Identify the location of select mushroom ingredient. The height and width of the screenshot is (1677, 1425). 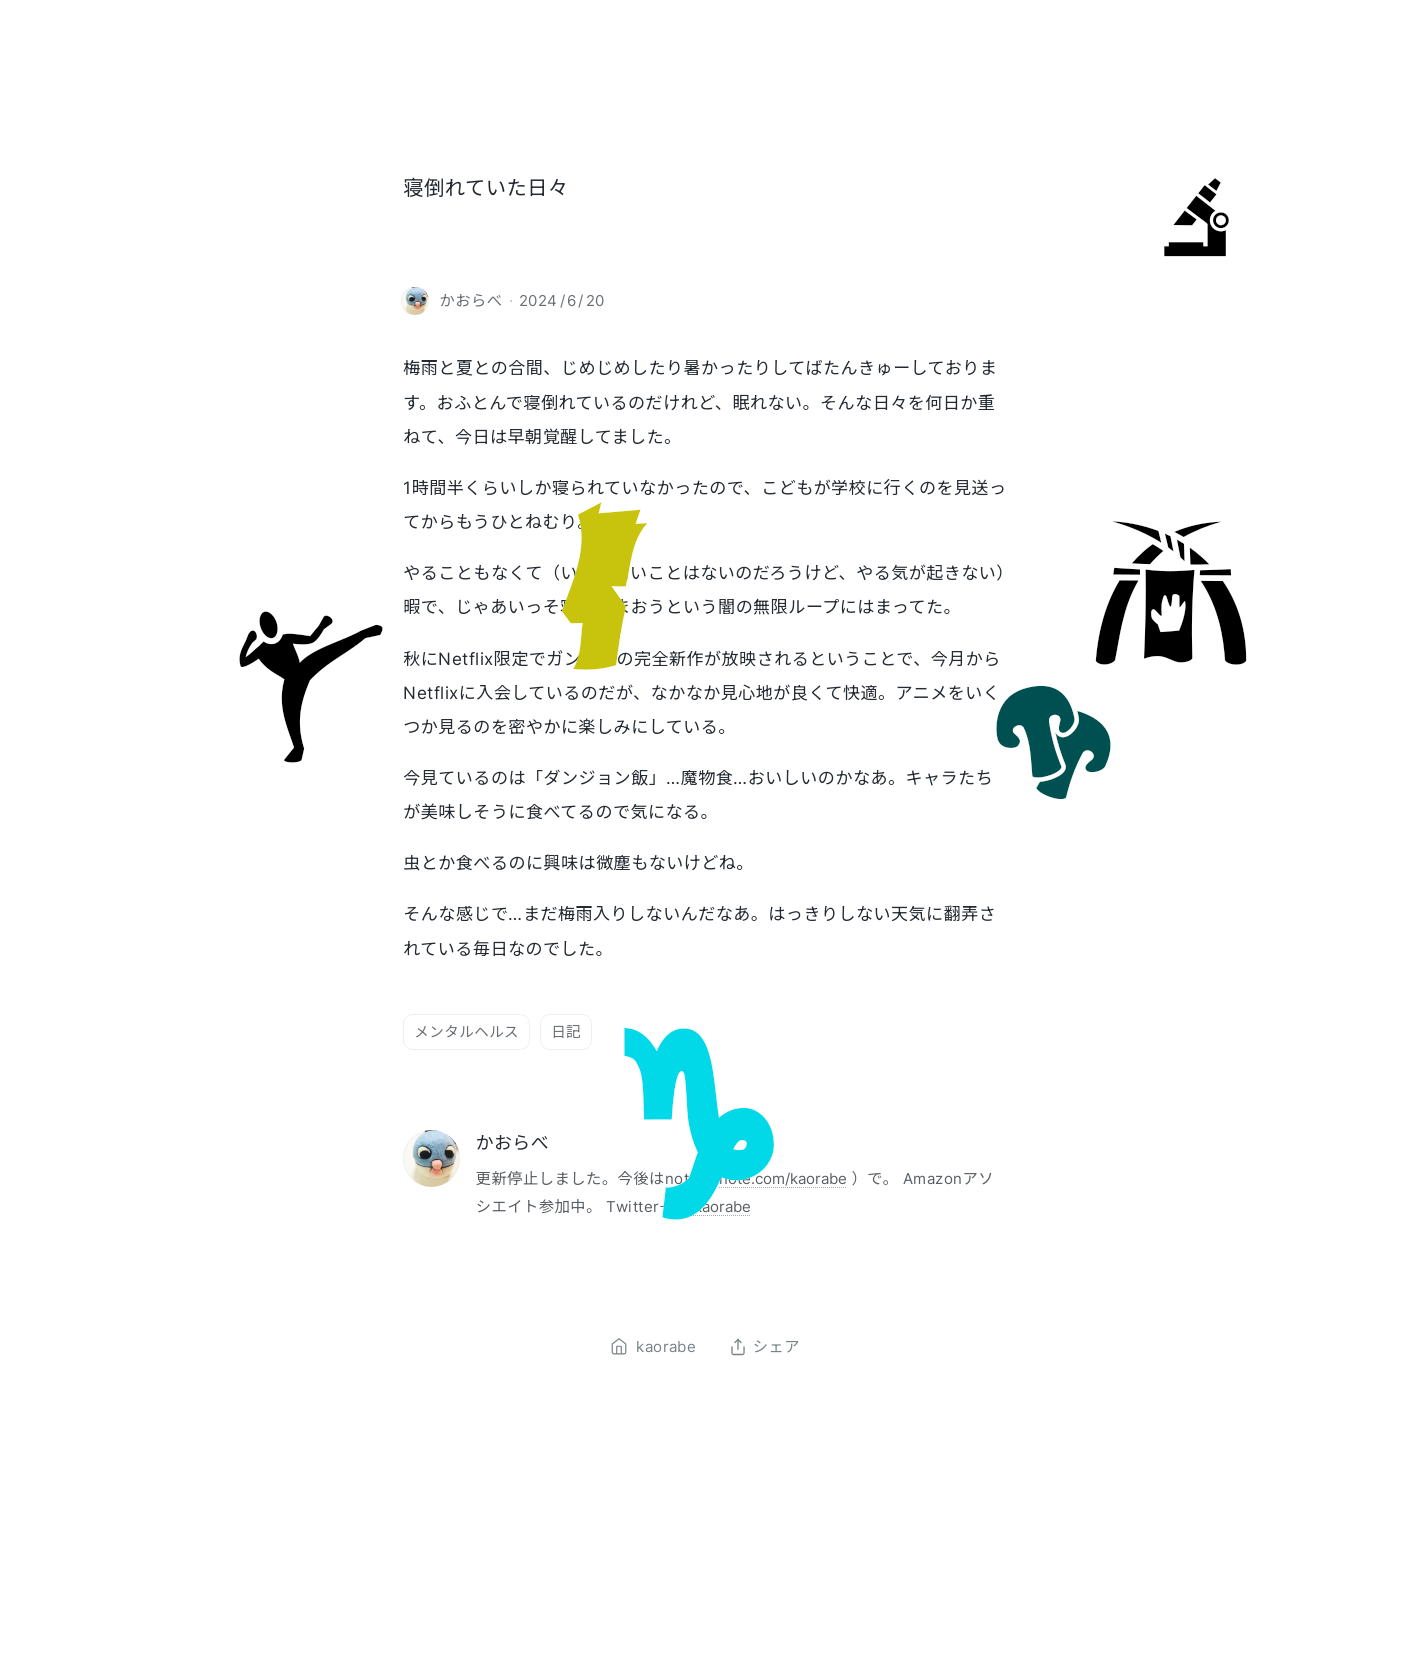
(1053, 742).